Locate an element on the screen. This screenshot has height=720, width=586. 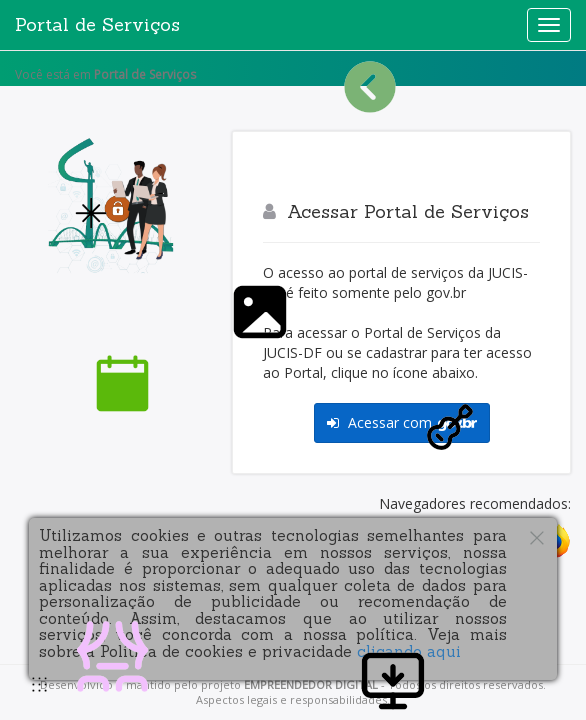
view image or photo is located at coordinates (260, 312).